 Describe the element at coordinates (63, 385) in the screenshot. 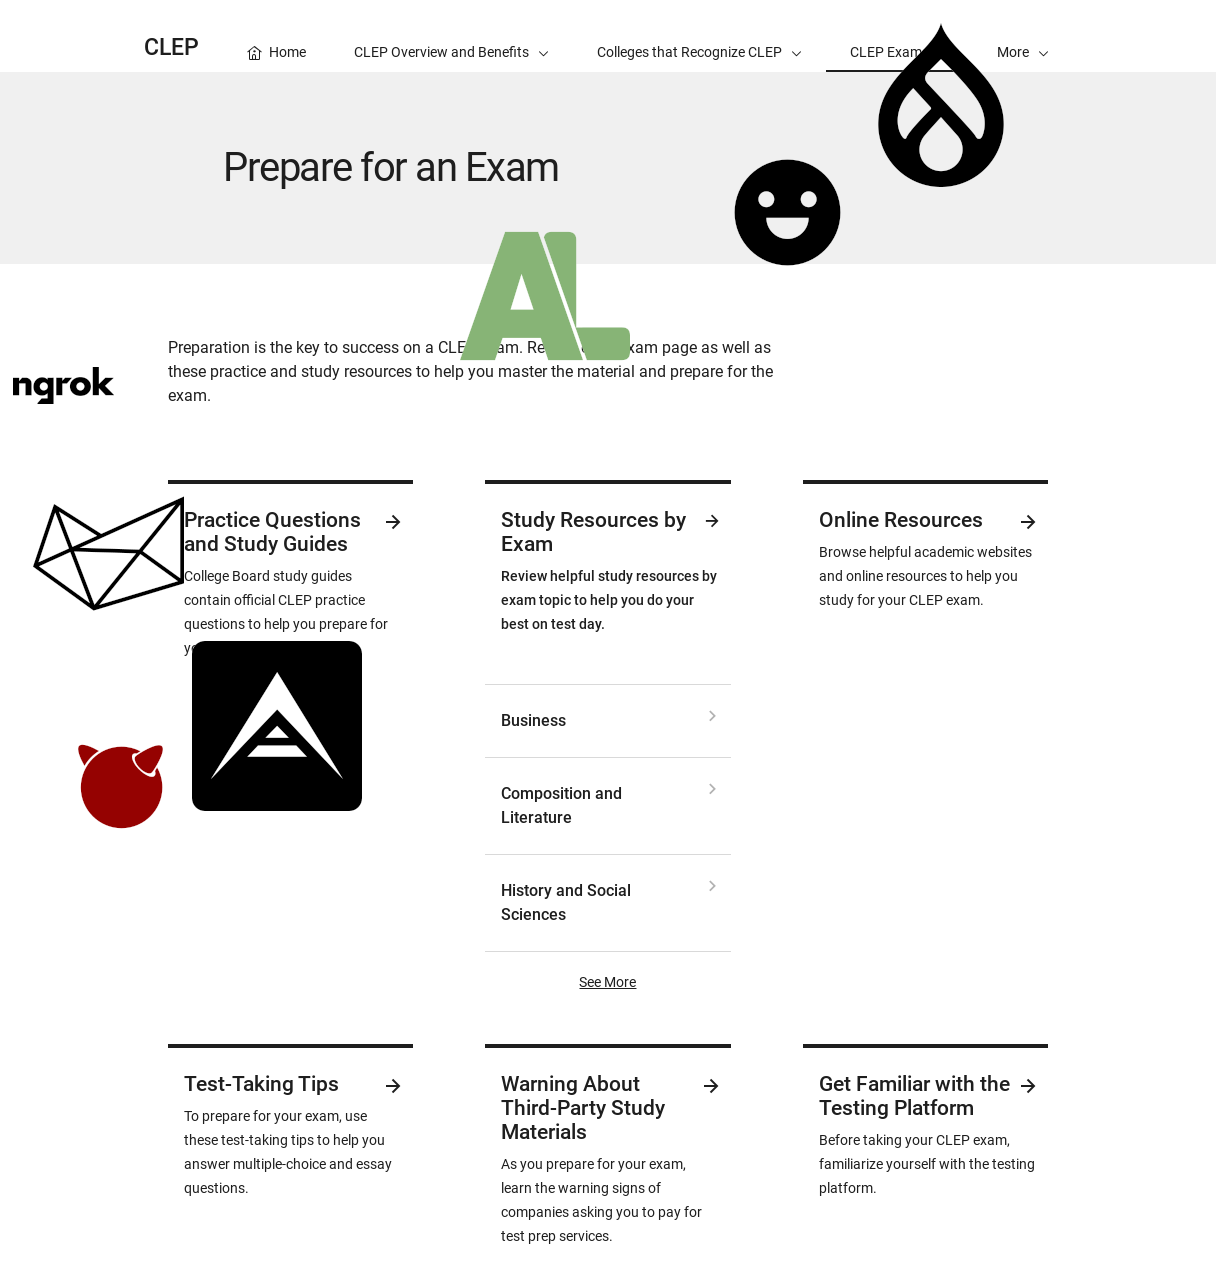

I see `ngrok service integration or connection` at that location.